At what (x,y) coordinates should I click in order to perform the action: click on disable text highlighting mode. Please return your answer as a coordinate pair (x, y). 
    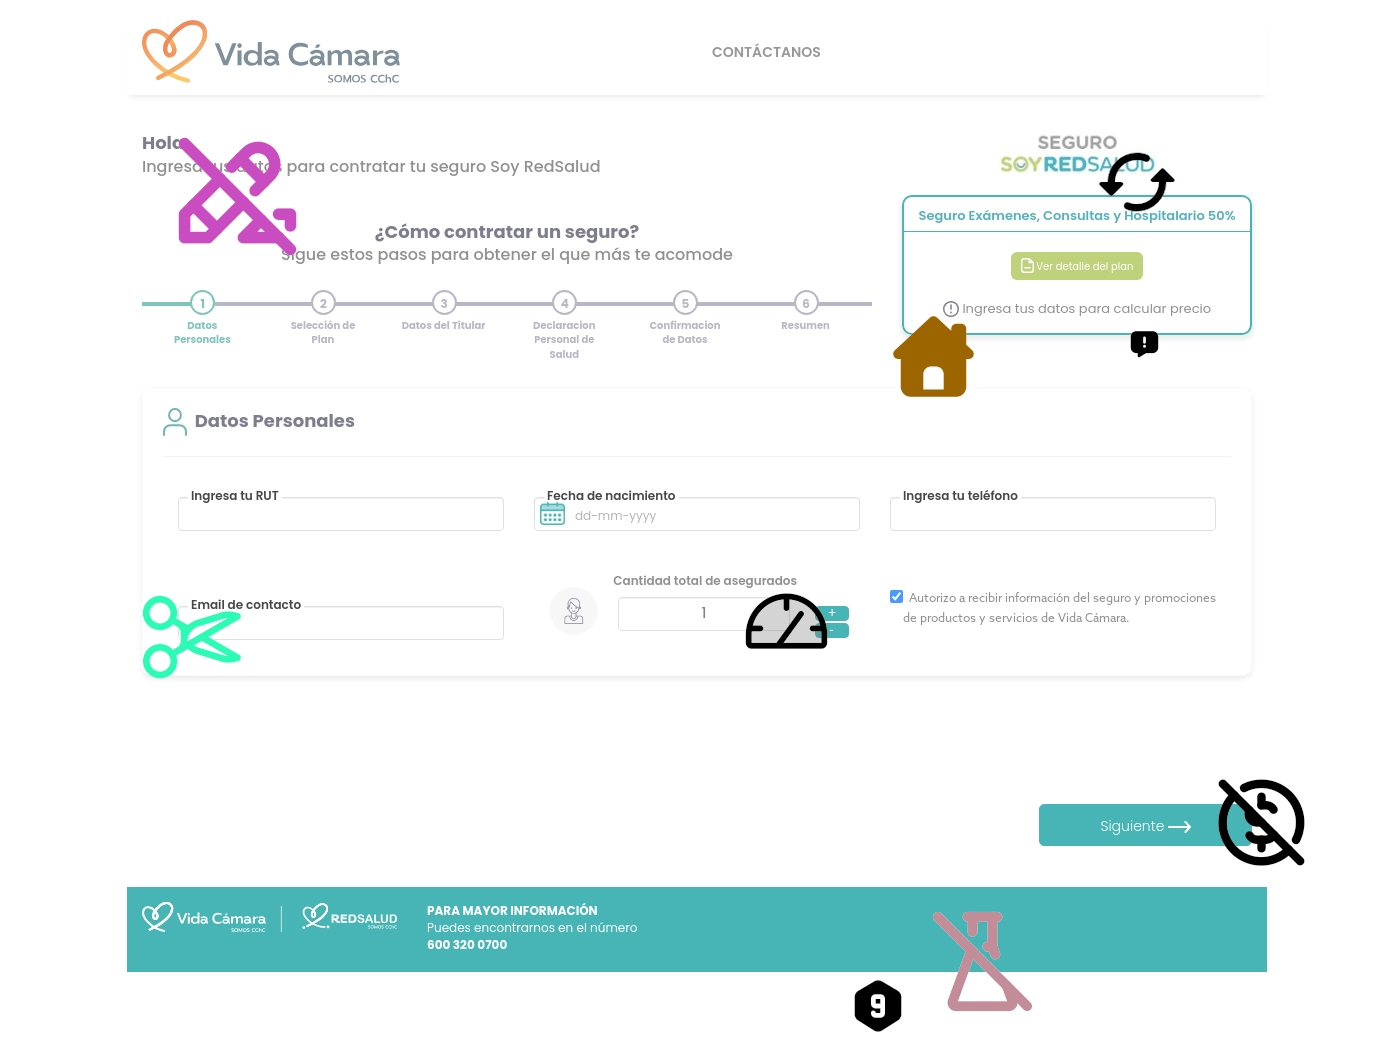
    Looking at the image, I should click on (237, 196).